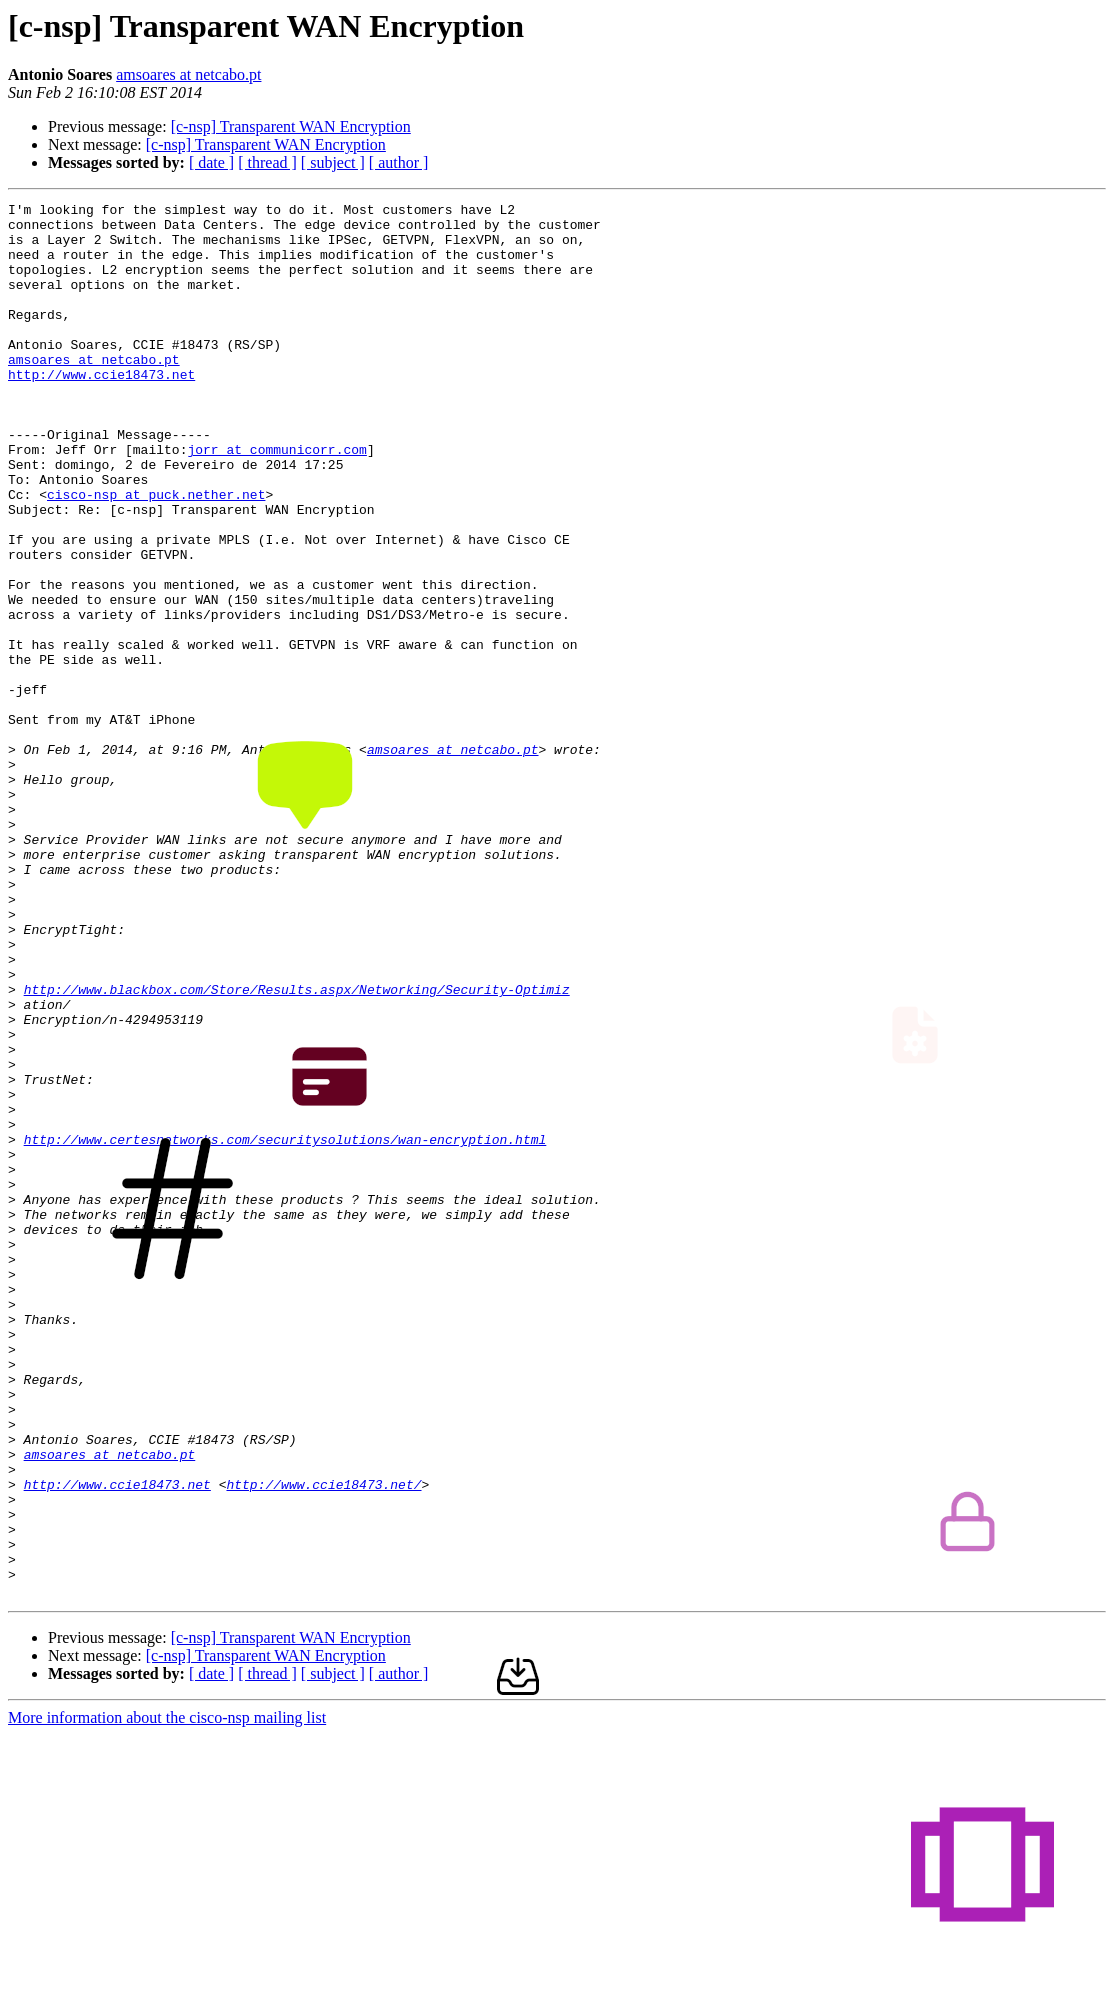  I want to click on access file settings or preferences, so click(915, 1035).